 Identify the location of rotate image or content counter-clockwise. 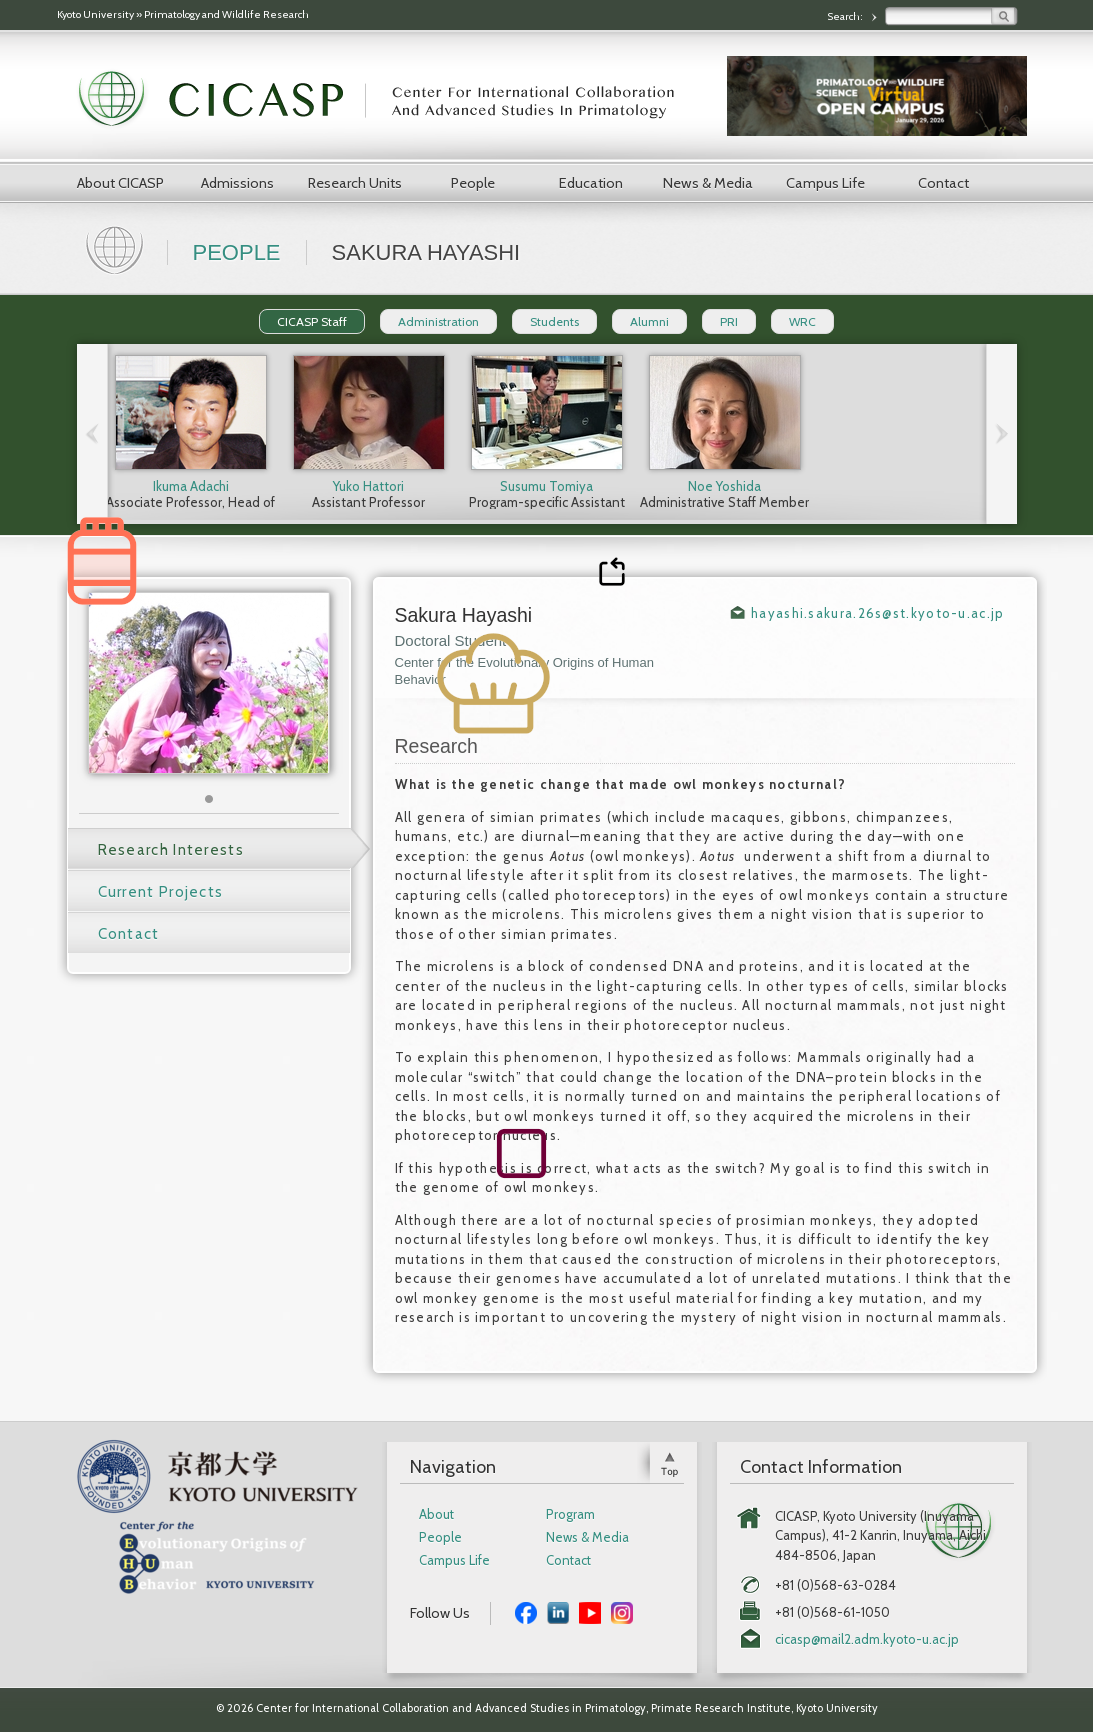
(612, 573).